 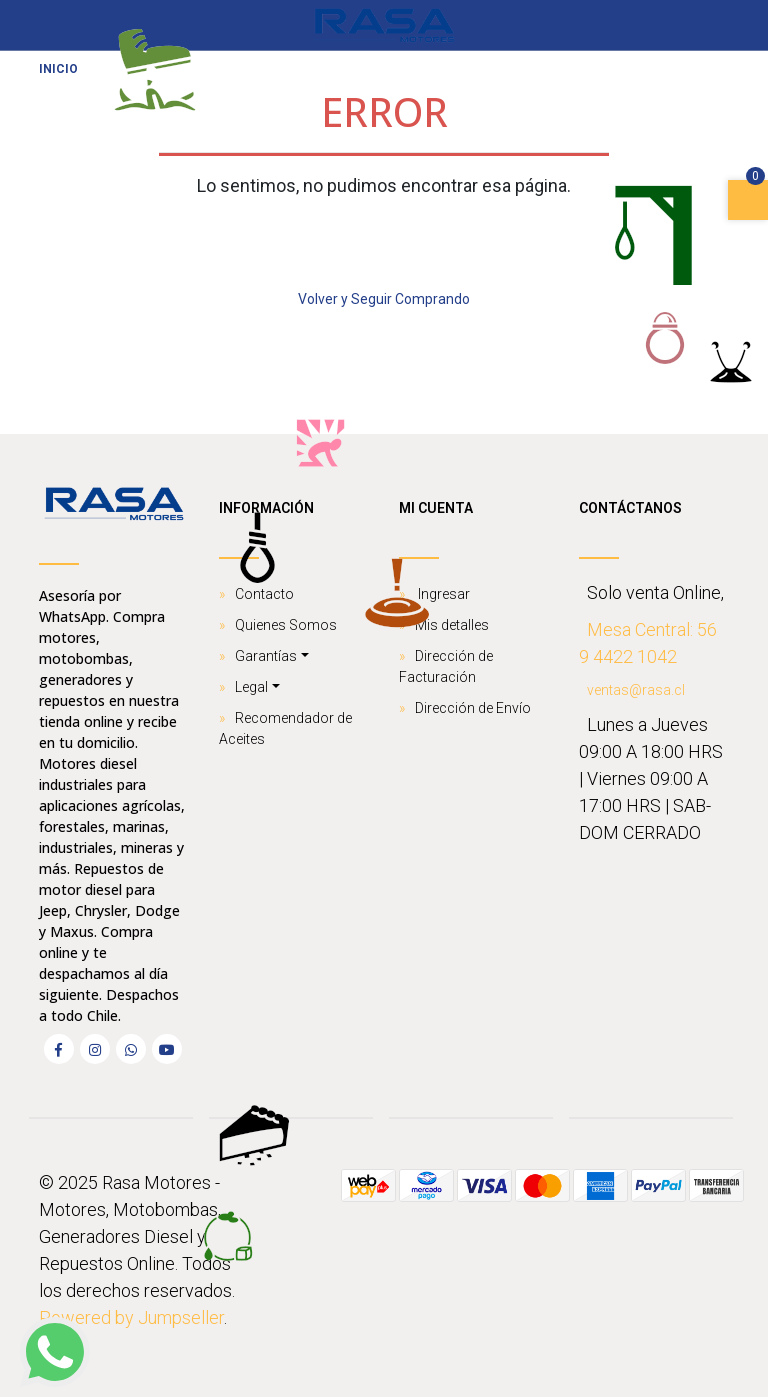 What do you see at coordinates (396, 592) in the screenshot?
I see `indicates a hazard or dangerous area in gameplay` at bounding box center [396, 592].